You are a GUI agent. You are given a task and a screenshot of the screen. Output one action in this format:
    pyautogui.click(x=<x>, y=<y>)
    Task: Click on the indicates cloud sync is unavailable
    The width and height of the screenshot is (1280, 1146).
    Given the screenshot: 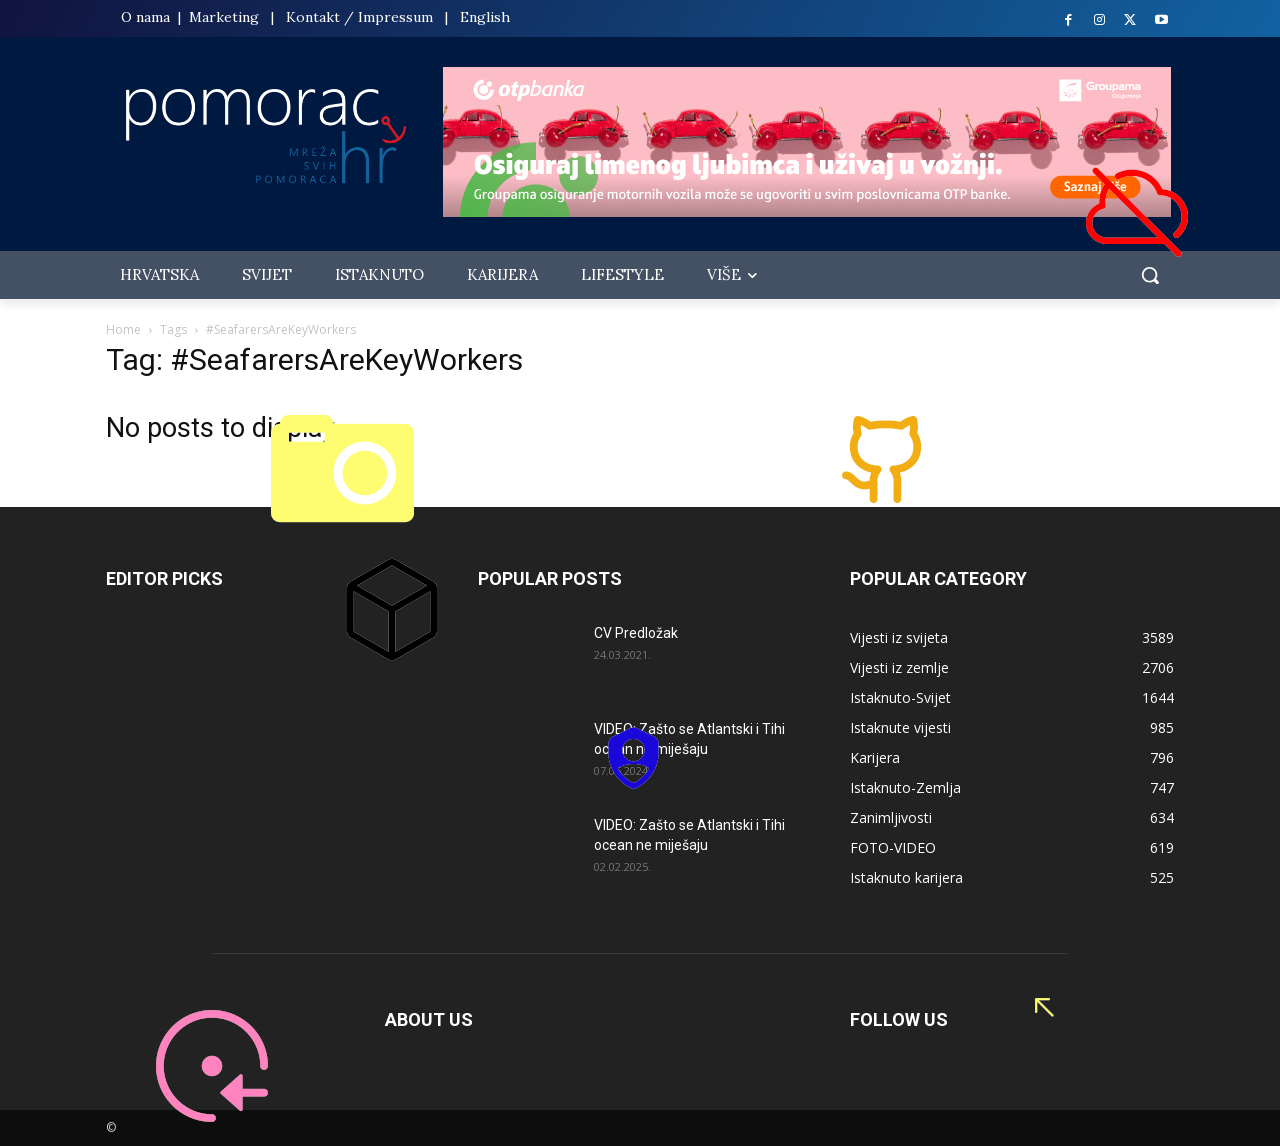 What is the action you would take?
    pyautogui.click(x=1137, y=210)
    